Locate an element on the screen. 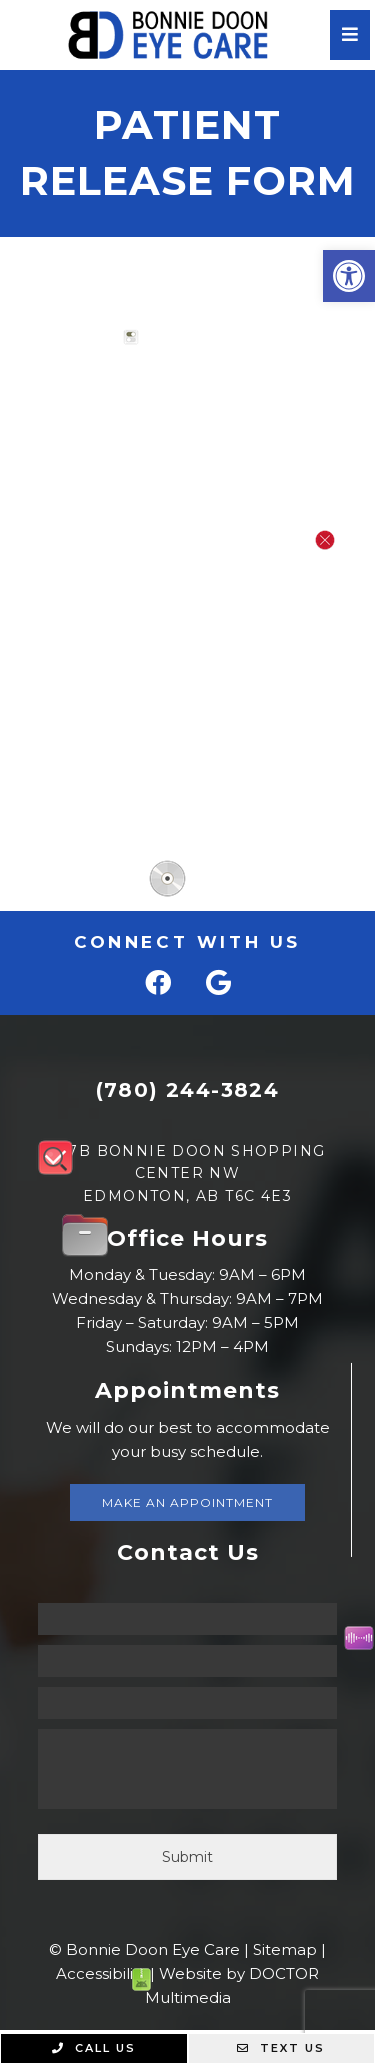 This screenshot has height=2064, width=375. open dconf editor to modify system settings is located at coordinates (55, 1157).